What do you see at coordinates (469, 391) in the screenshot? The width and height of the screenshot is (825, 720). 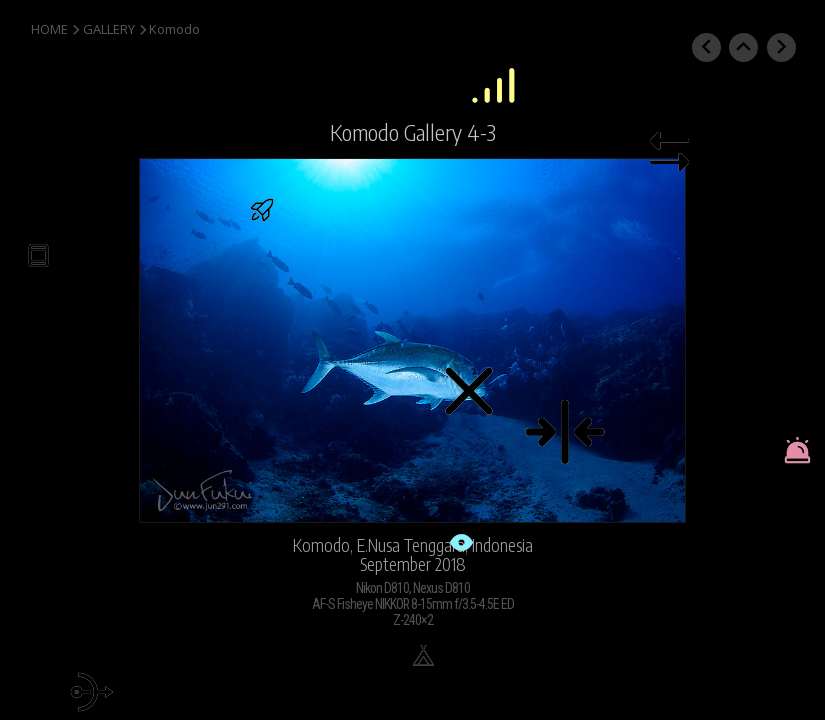 I see `close or dismiss a dialog` at bounding box center [469, 391].